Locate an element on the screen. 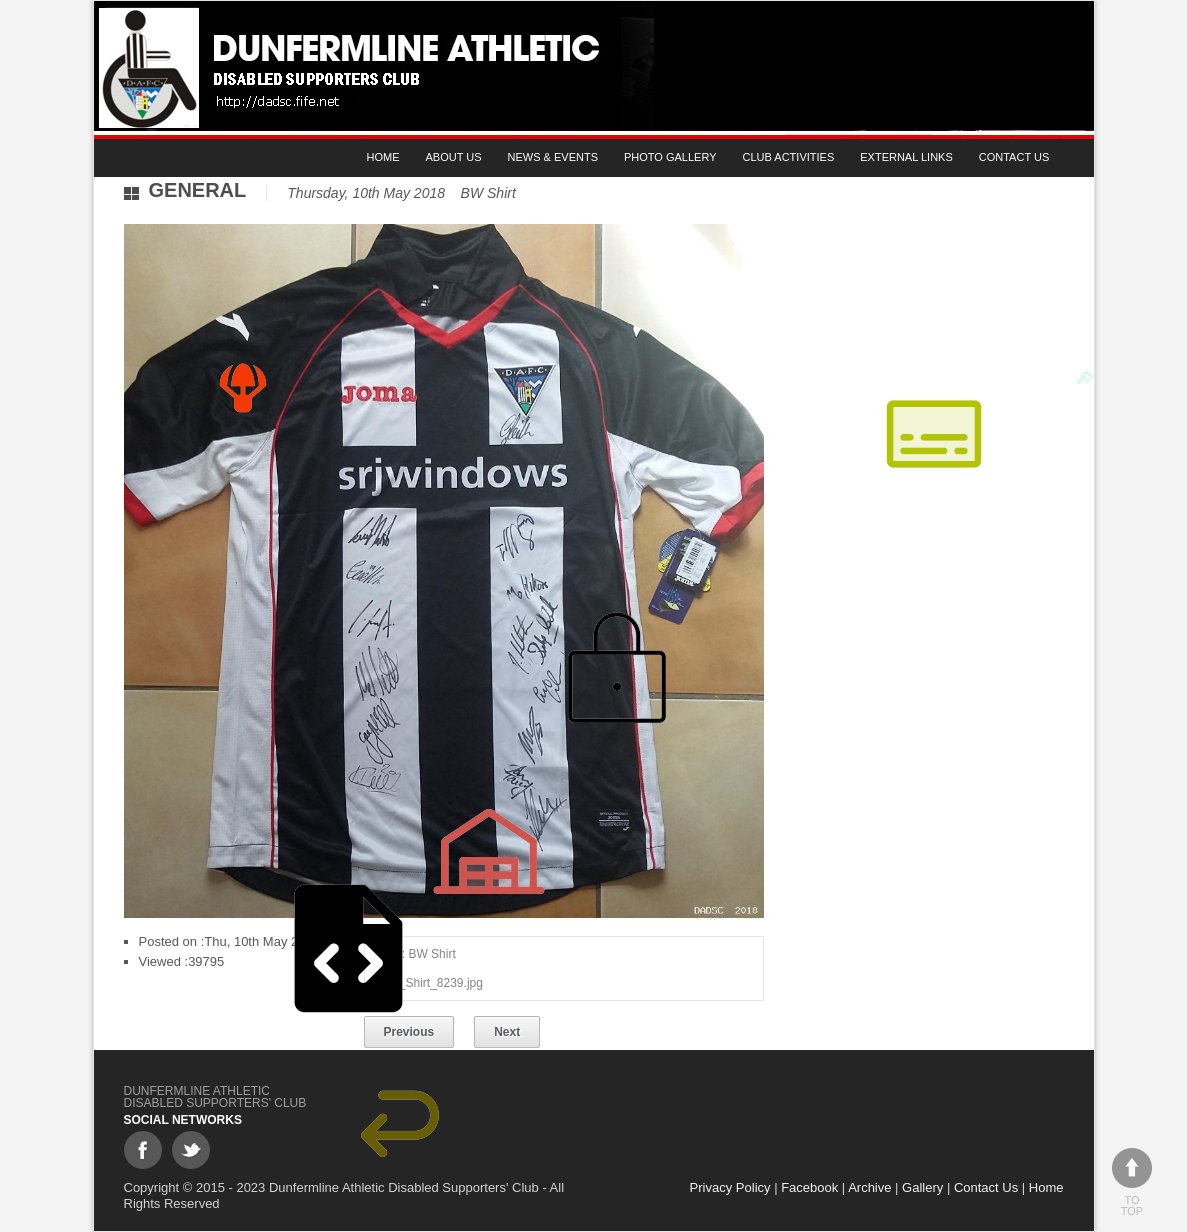  undo or go back to previous state is located at coordinates (400, 1121).